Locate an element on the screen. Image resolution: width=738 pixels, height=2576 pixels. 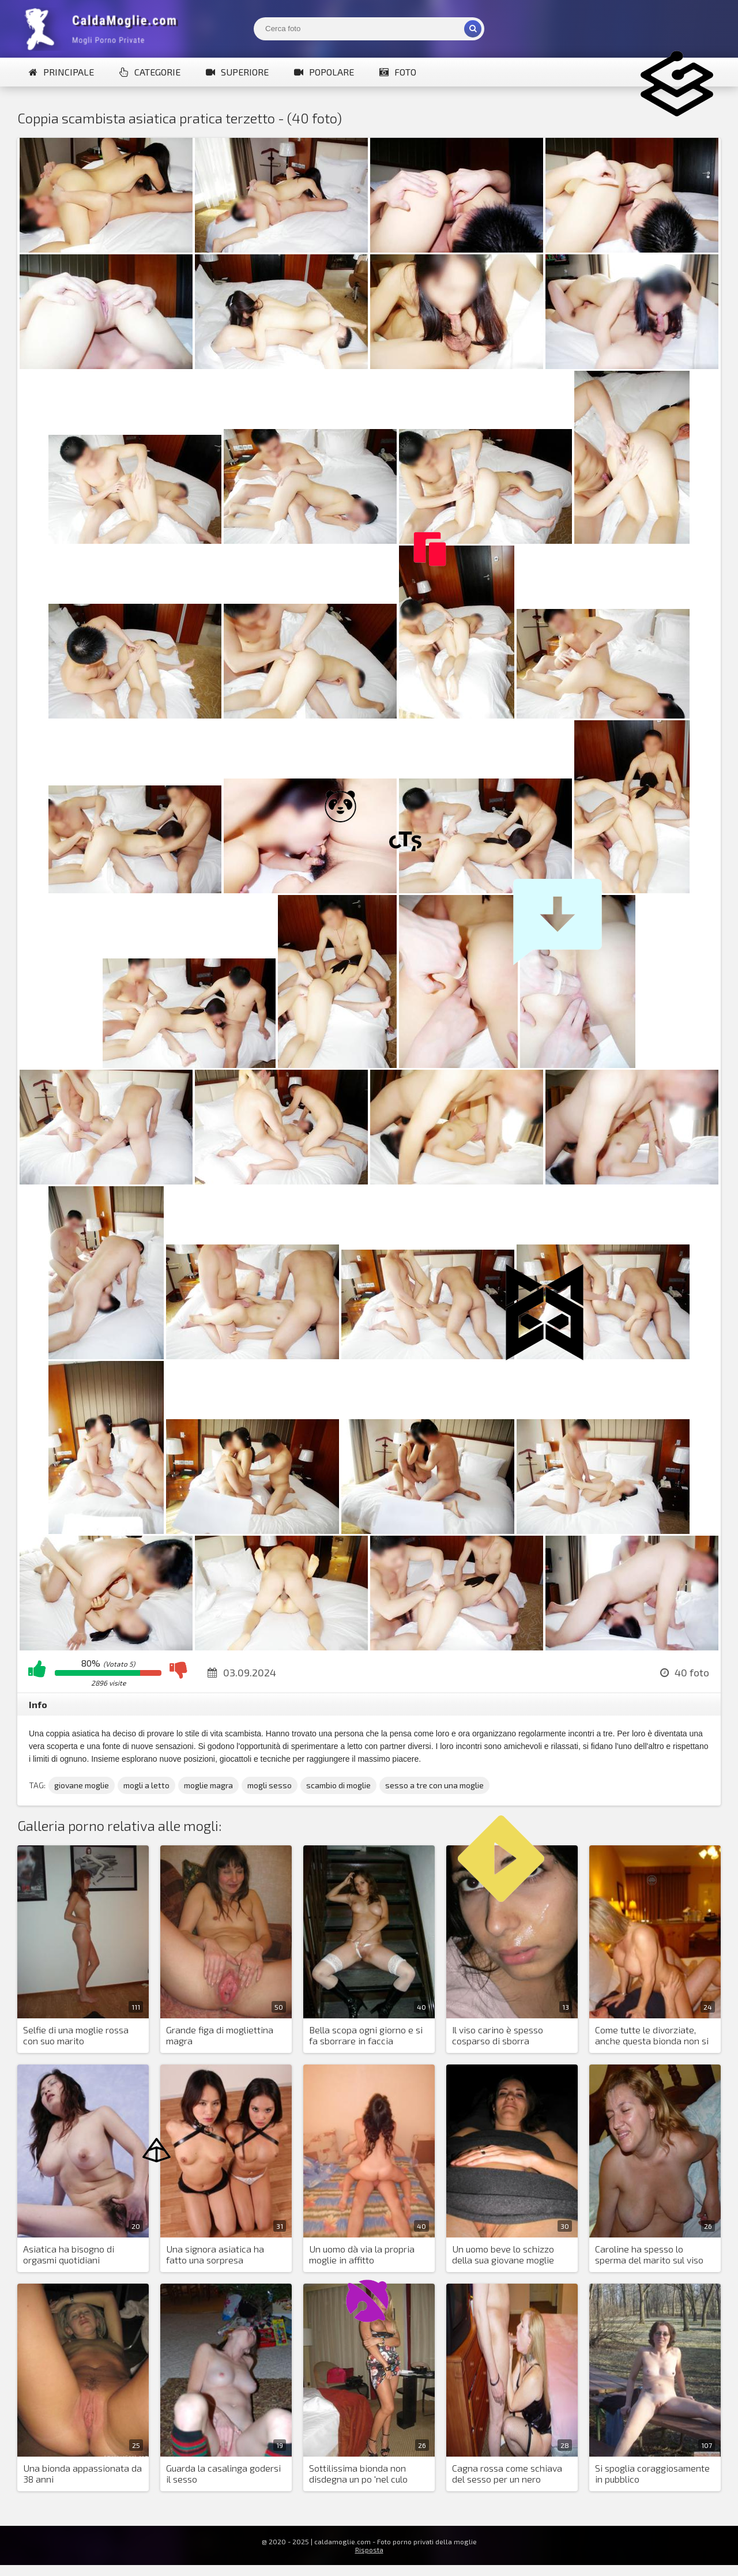
open Traefik Proxy dashboard is located at coordinates (677, 84).